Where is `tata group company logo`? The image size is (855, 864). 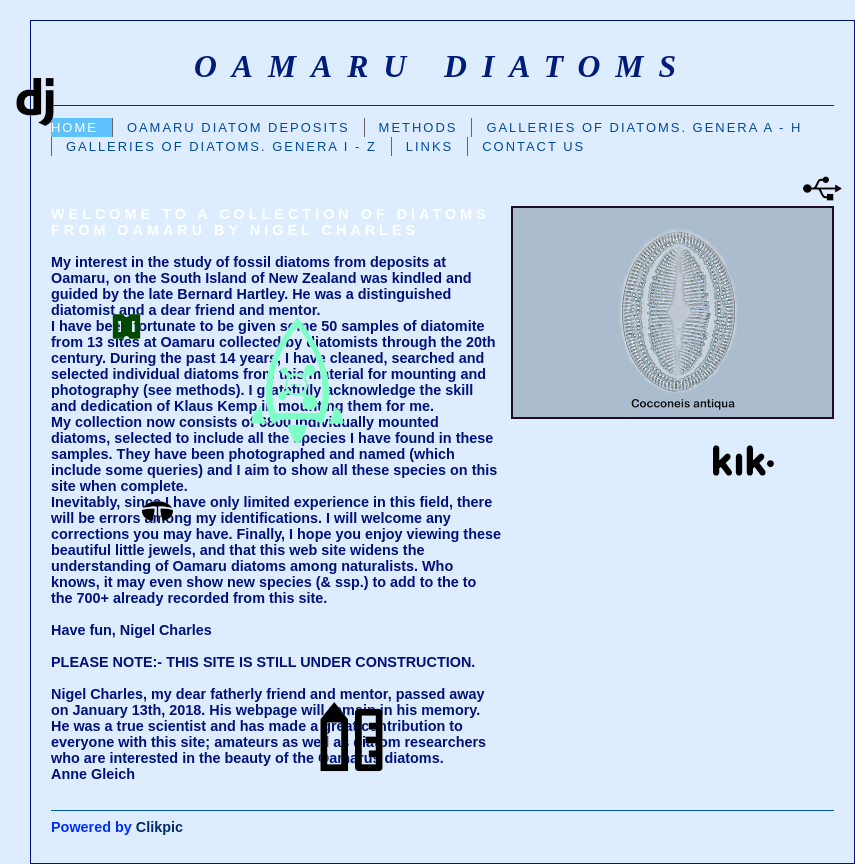
tata group company logo is located at coordinates (157, 511).